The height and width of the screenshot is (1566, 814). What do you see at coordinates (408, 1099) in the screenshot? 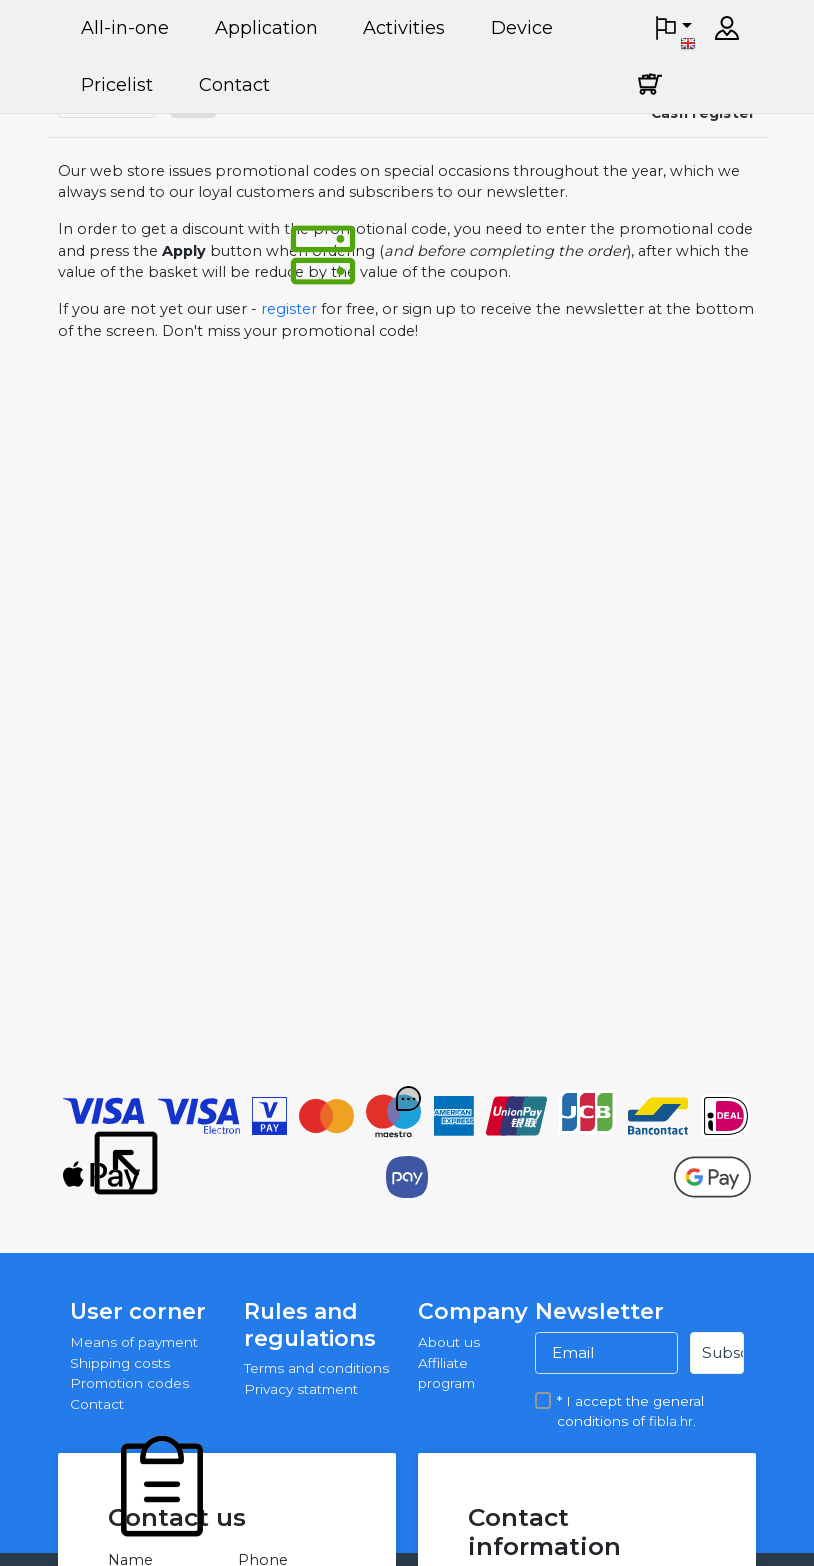
I see `open chat or messaging` at bounding box center [408, 1099].